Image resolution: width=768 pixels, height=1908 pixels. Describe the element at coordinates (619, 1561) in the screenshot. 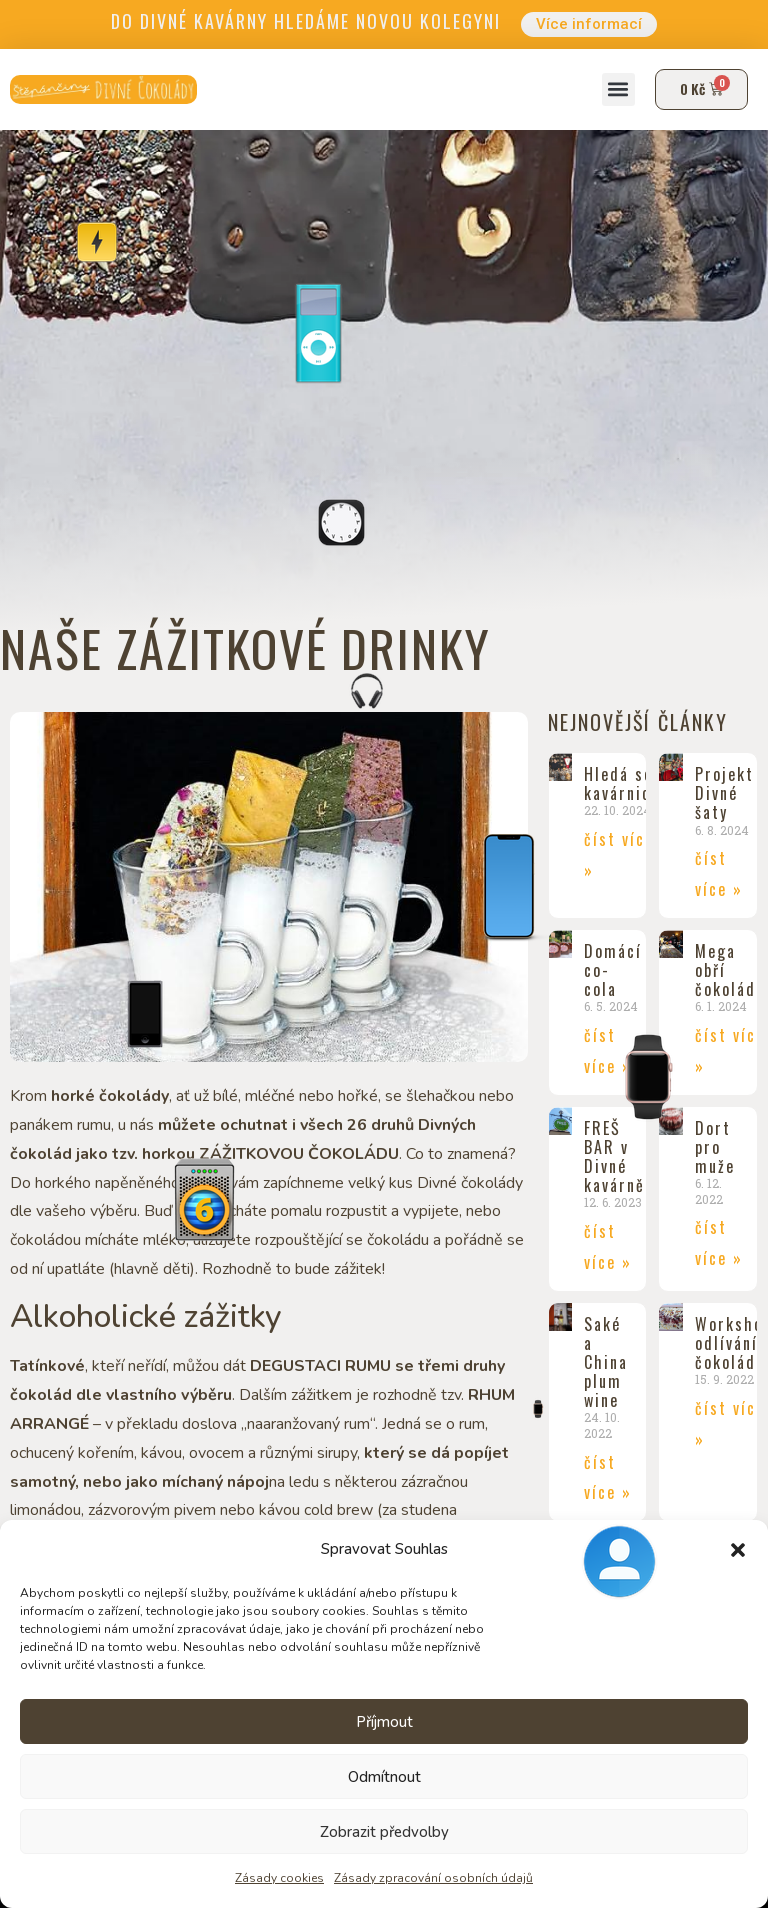

I see `view user profile information` at that location.